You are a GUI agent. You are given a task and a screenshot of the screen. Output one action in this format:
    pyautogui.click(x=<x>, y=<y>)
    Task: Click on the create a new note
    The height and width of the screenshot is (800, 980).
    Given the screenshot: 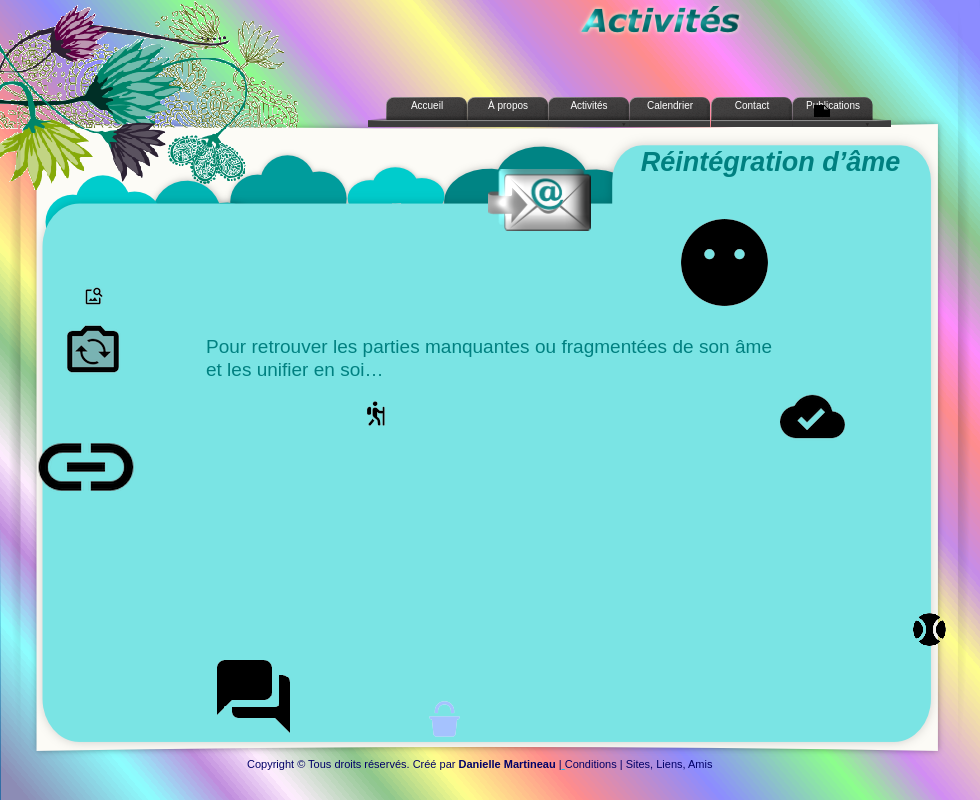 What is the action you would take?
    pyautogui.click(x=822, y=111)
    